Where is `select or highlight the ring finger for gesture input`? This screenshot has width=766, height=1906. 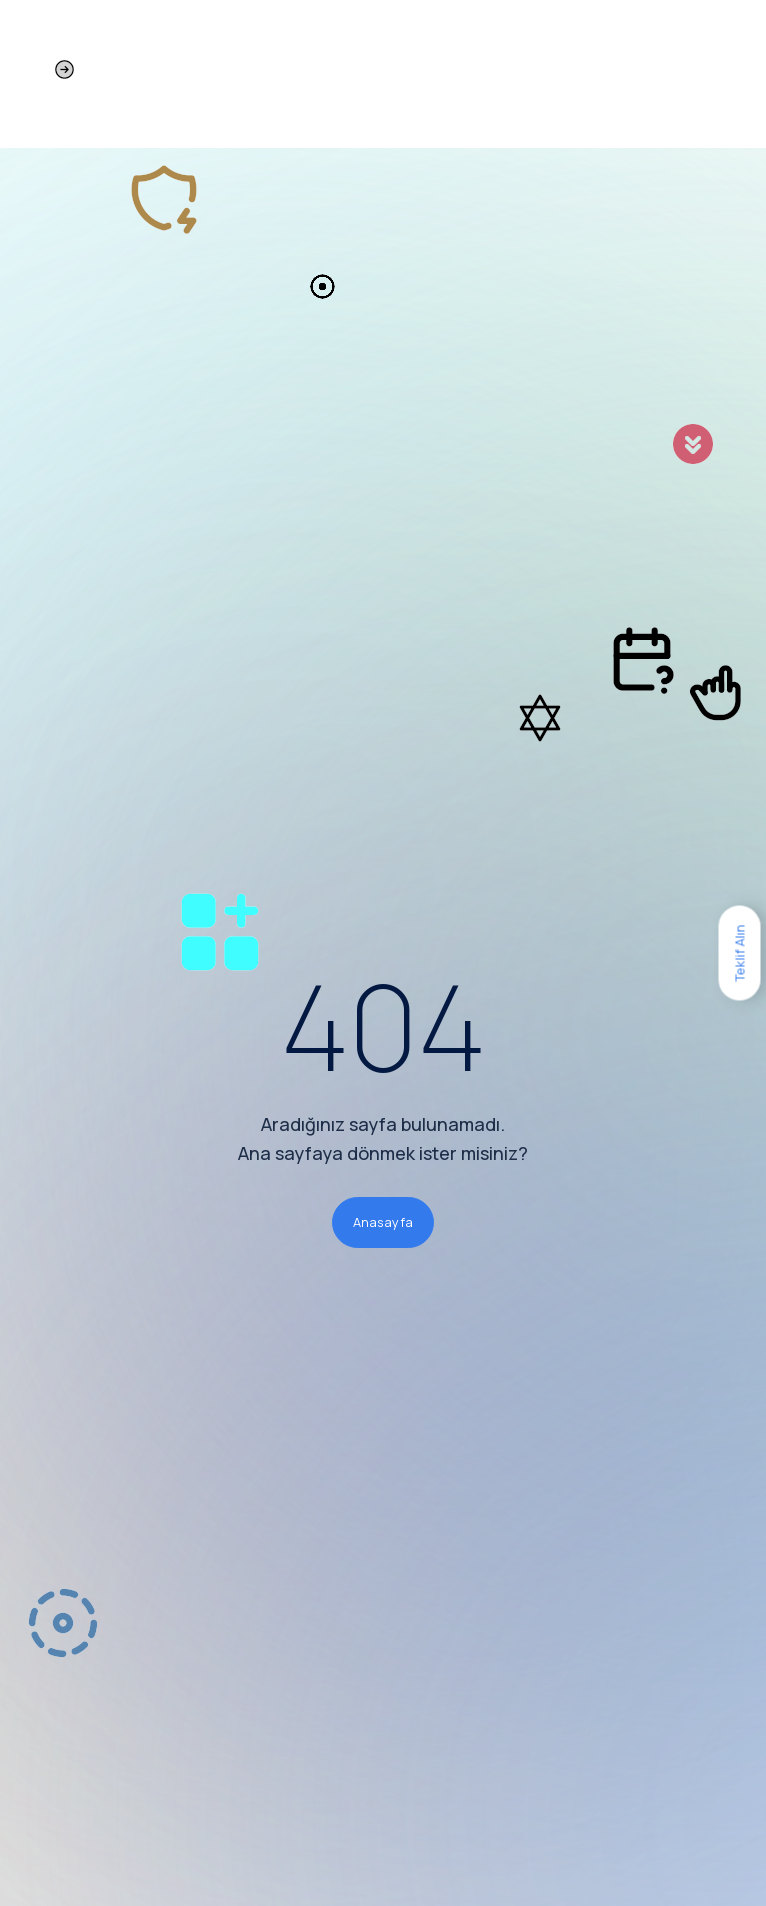 select or highlight the ring finger for gesture input is located at coordinates (716, 690).